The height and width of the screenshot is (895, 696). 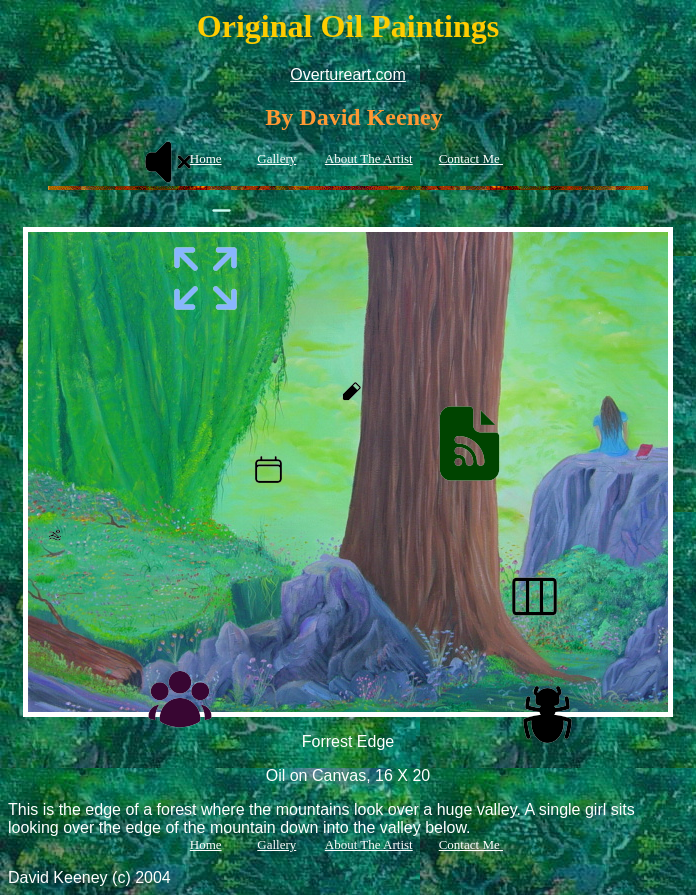 What do you see at coordinates (534, 596) in the screenshot?
I see `switch to column view layout` at bounding box center [534, 596].